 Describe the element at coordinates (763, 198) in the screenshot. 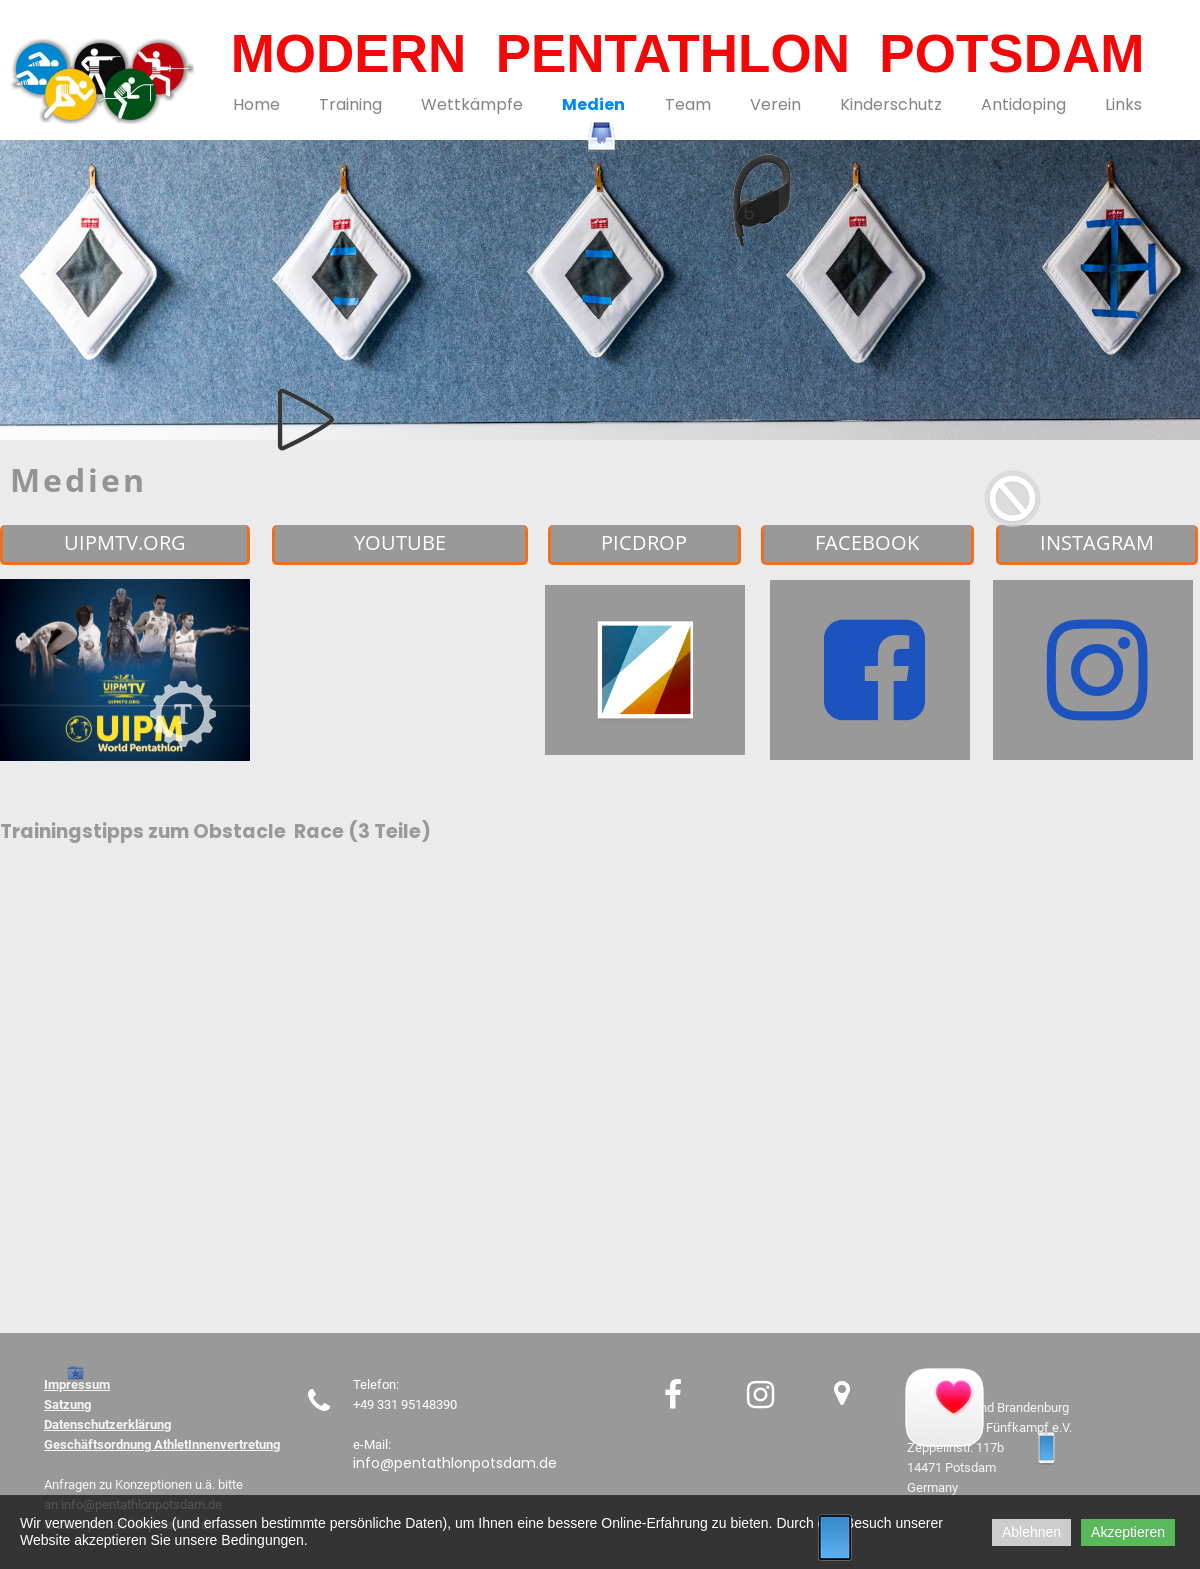

I see `beats powerbeats wireless earphone device` at that location.